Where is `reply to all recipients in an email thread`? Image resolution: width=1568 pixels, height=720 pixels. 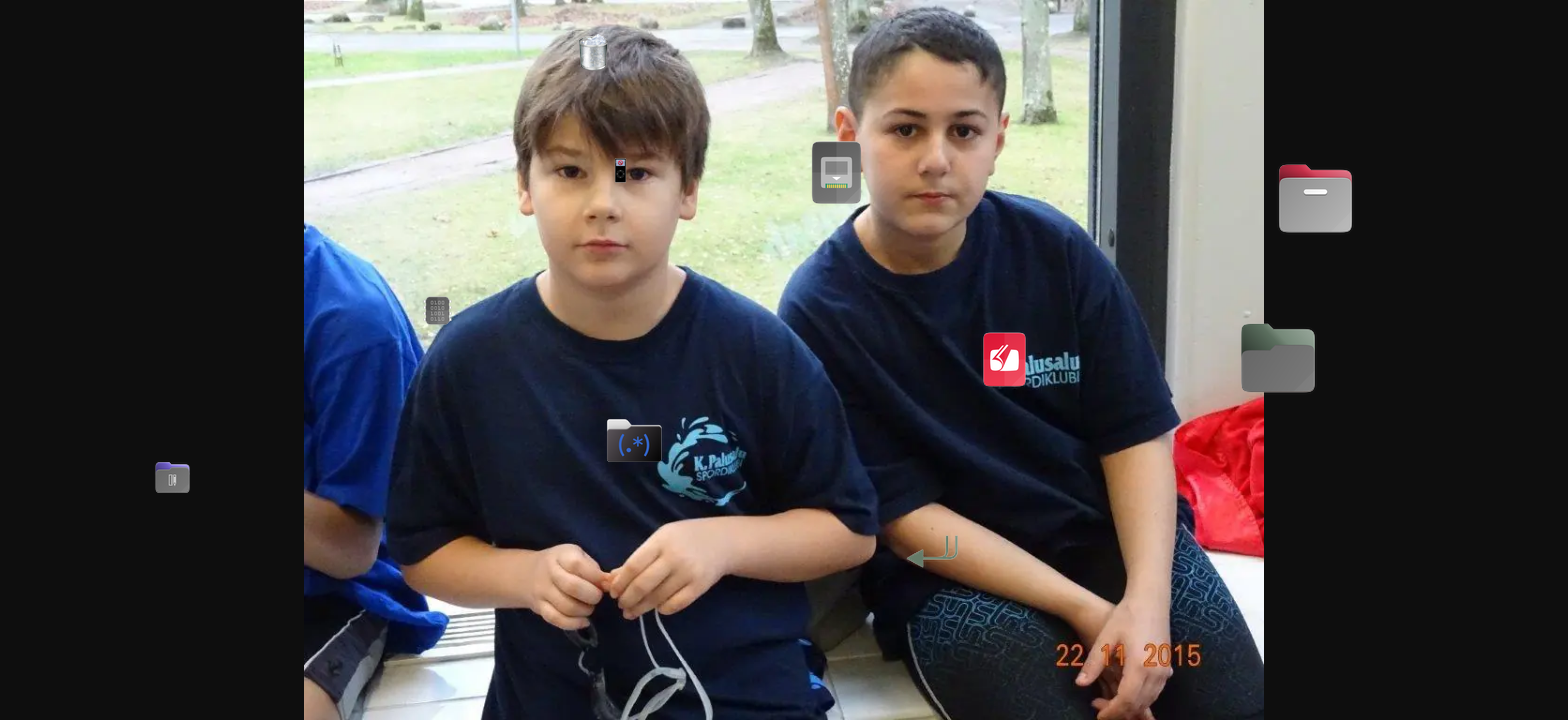
reply to all recipients in an email thread is located at coordinates (931, 547).